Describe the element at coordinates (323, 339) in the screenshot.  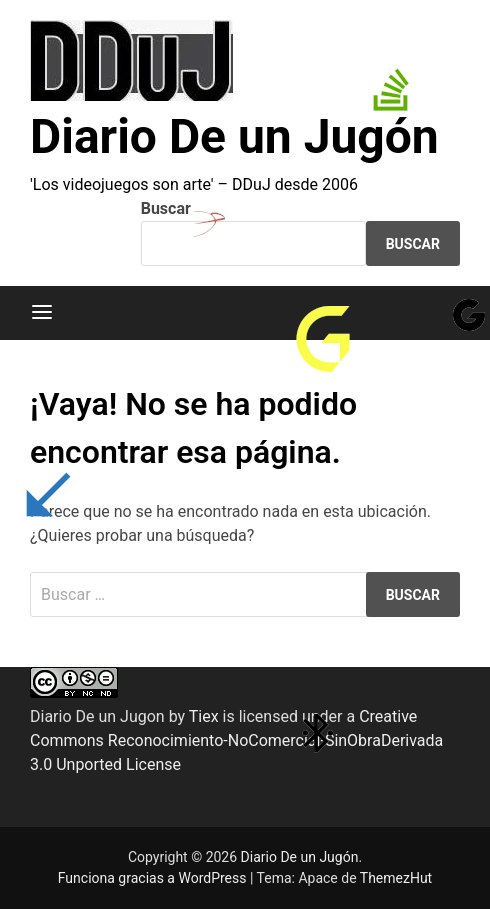
I see `visit the Great Learning website or platform` at that location.